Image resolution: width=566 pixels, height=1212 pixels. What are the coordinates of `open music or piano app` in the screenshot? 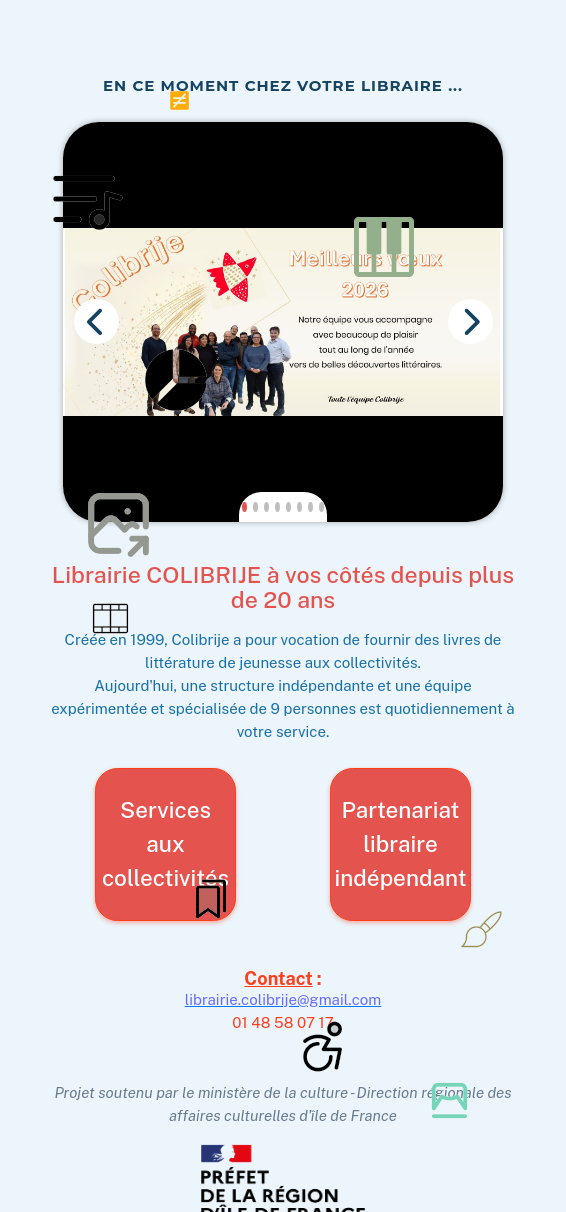 It's located at (384, 247).